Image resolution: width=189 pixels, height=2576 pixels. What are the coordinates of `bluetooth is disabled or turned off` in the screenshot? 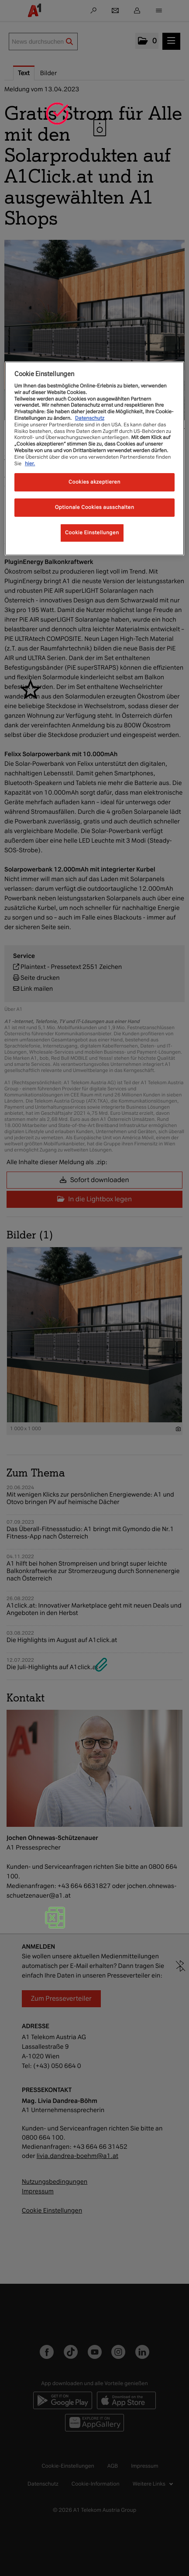 It's located at (180, 1966).